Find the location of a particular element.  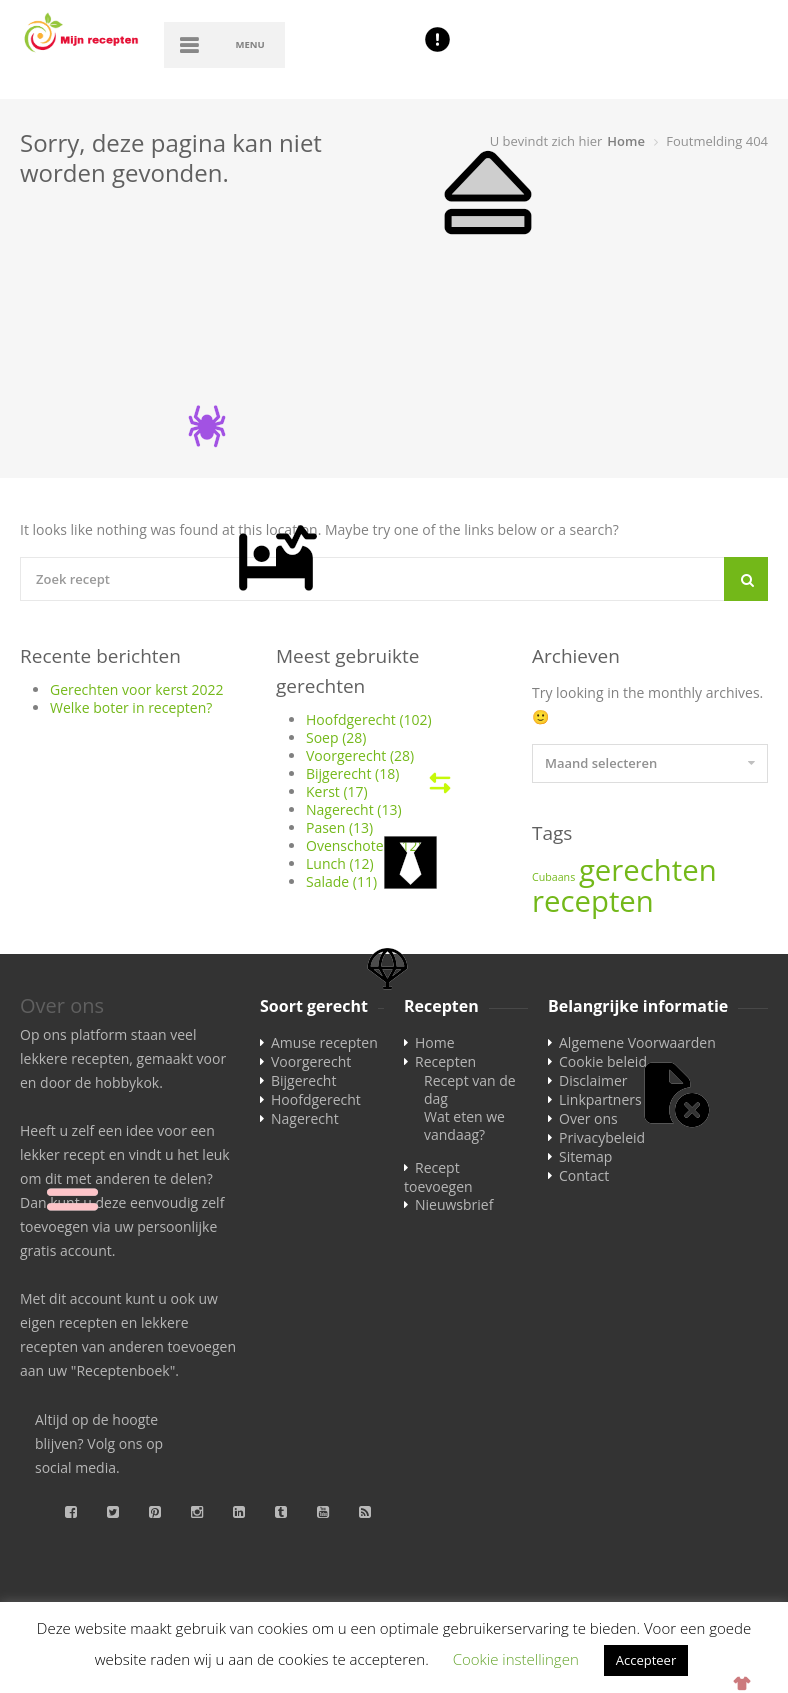

view patient monitoring or hospital bed status is located at coordinates (276, 562).